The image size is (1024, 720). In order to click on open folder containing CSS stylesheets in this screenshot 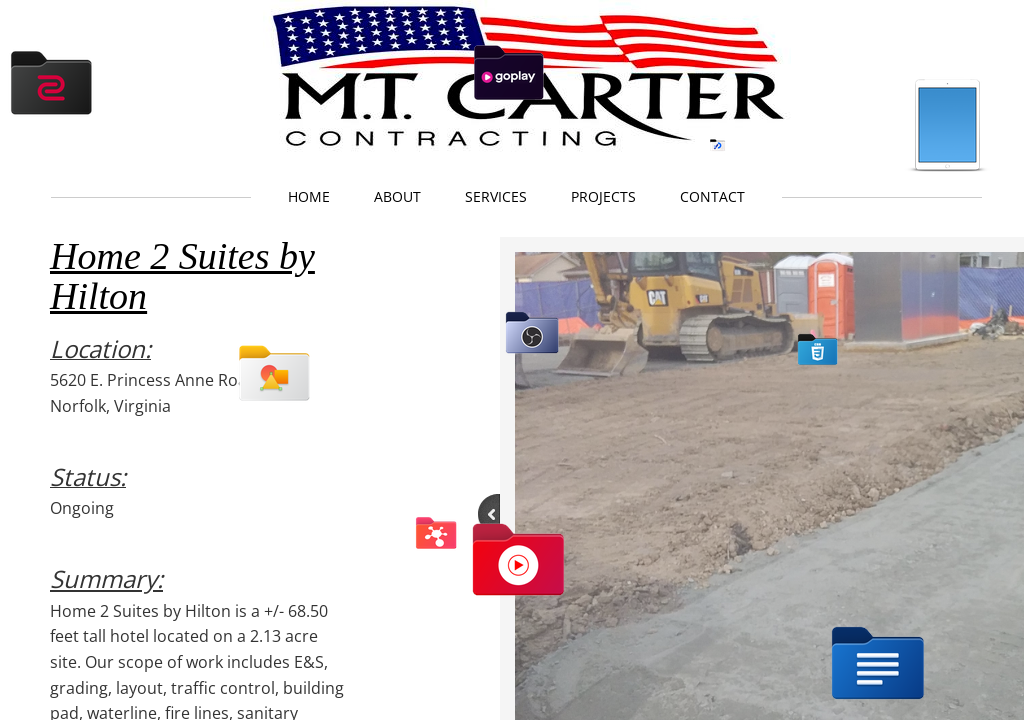, I will do `click(817, 350)`.